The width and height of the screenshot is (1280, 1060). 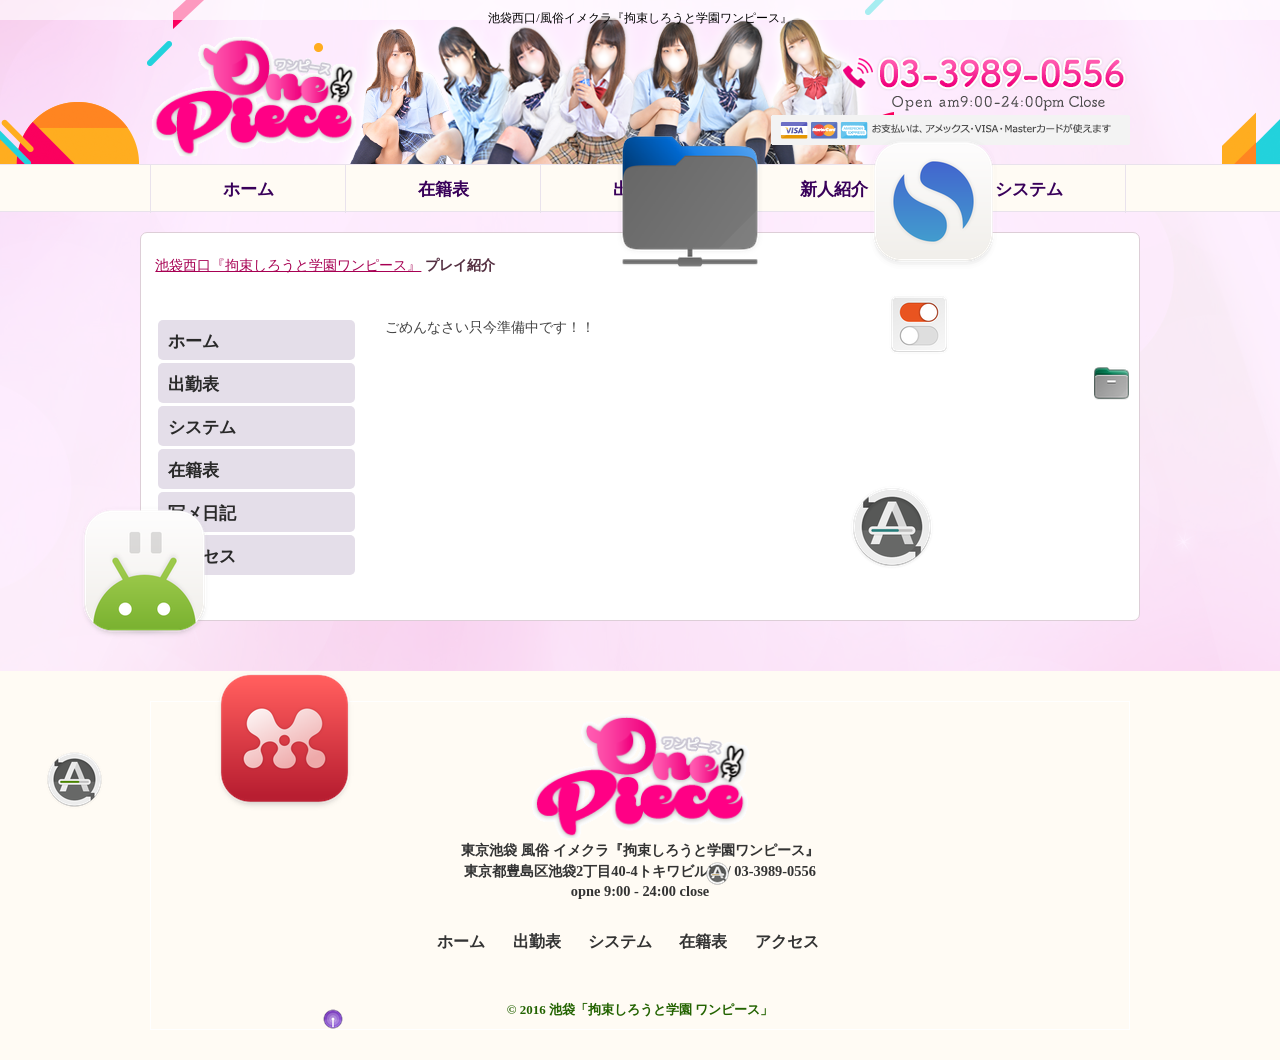 I want to click on access desktop preferences and settings, so click(x=919, y=324).